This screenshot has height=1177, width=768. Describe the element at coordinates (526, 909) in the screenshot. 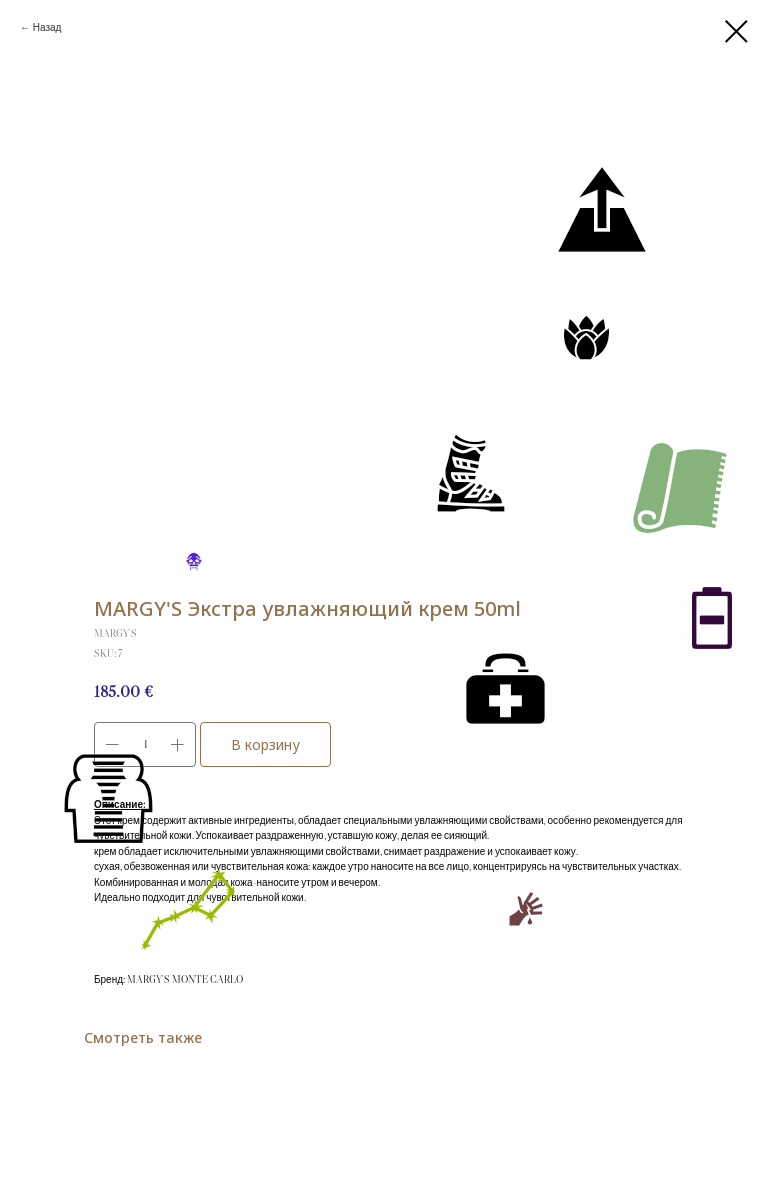

I see `indicates injury or wound requiring first aid` at that location.